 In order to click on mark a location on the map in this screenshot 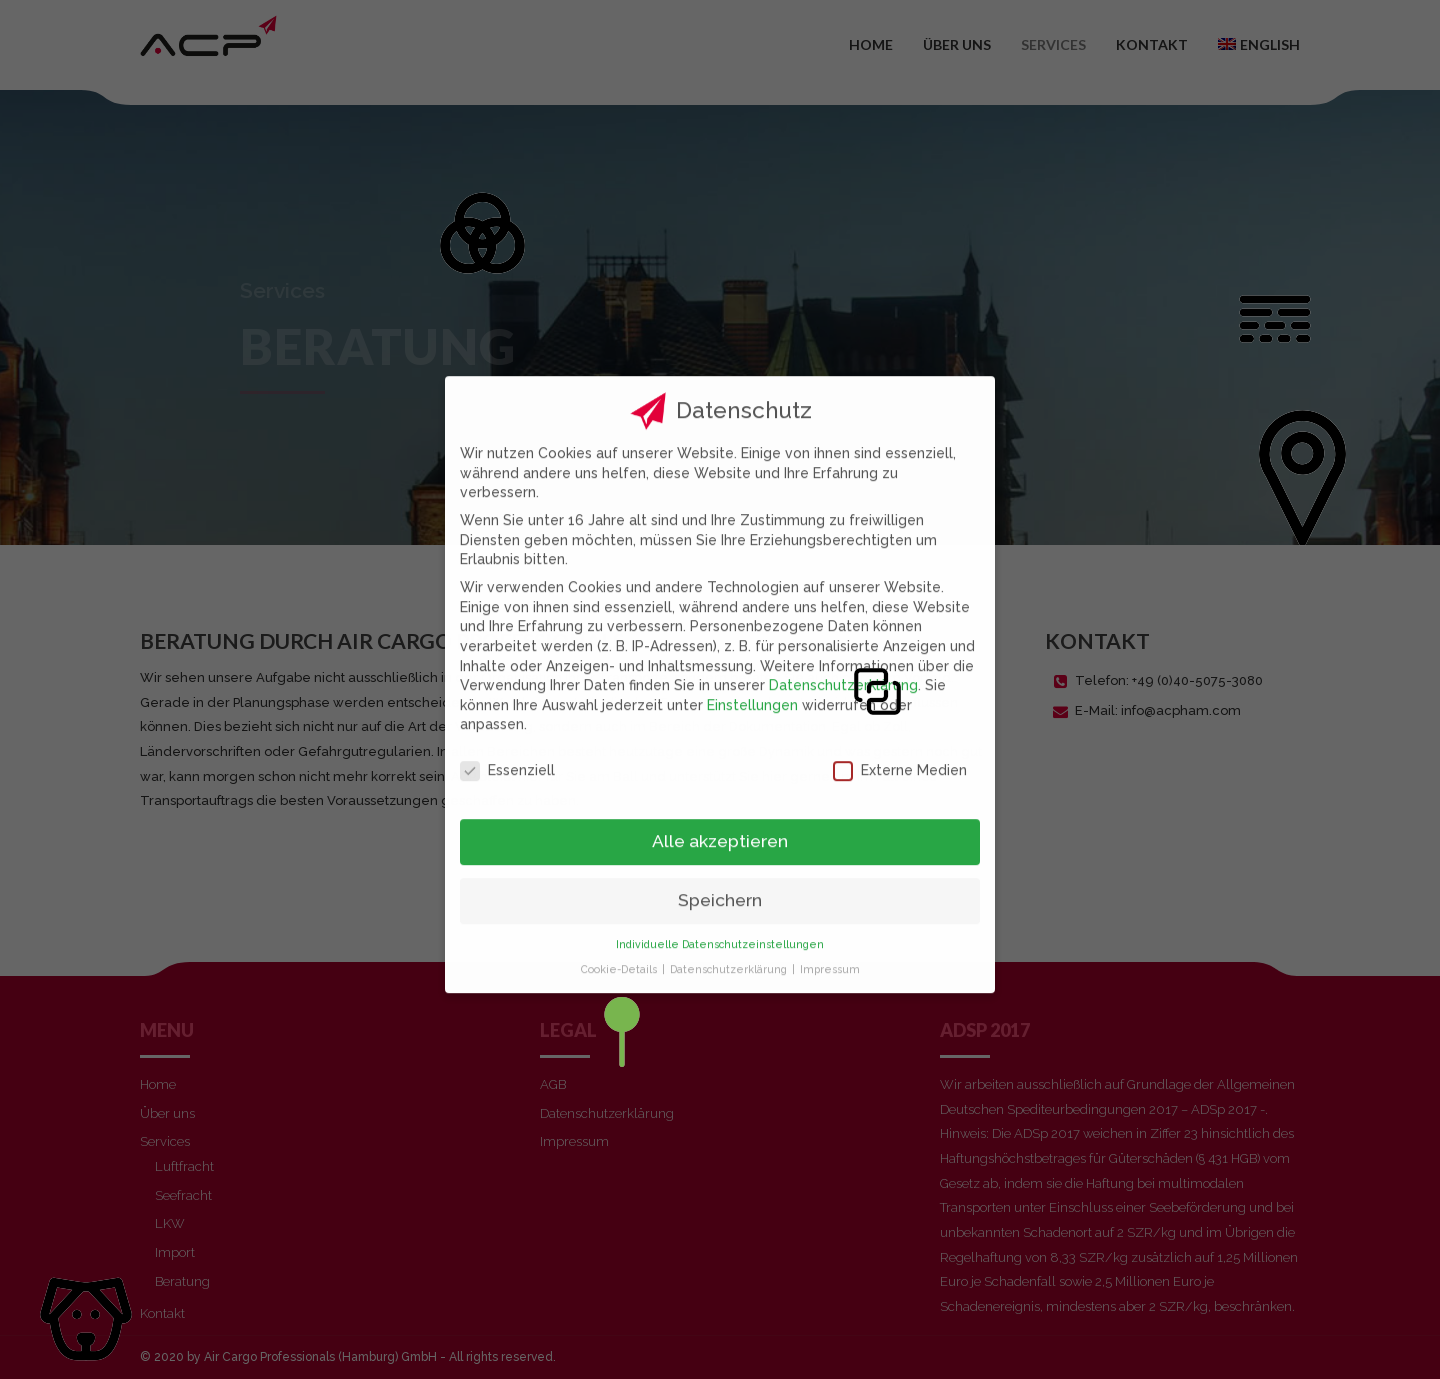, I will do `click(622, 1032)`.